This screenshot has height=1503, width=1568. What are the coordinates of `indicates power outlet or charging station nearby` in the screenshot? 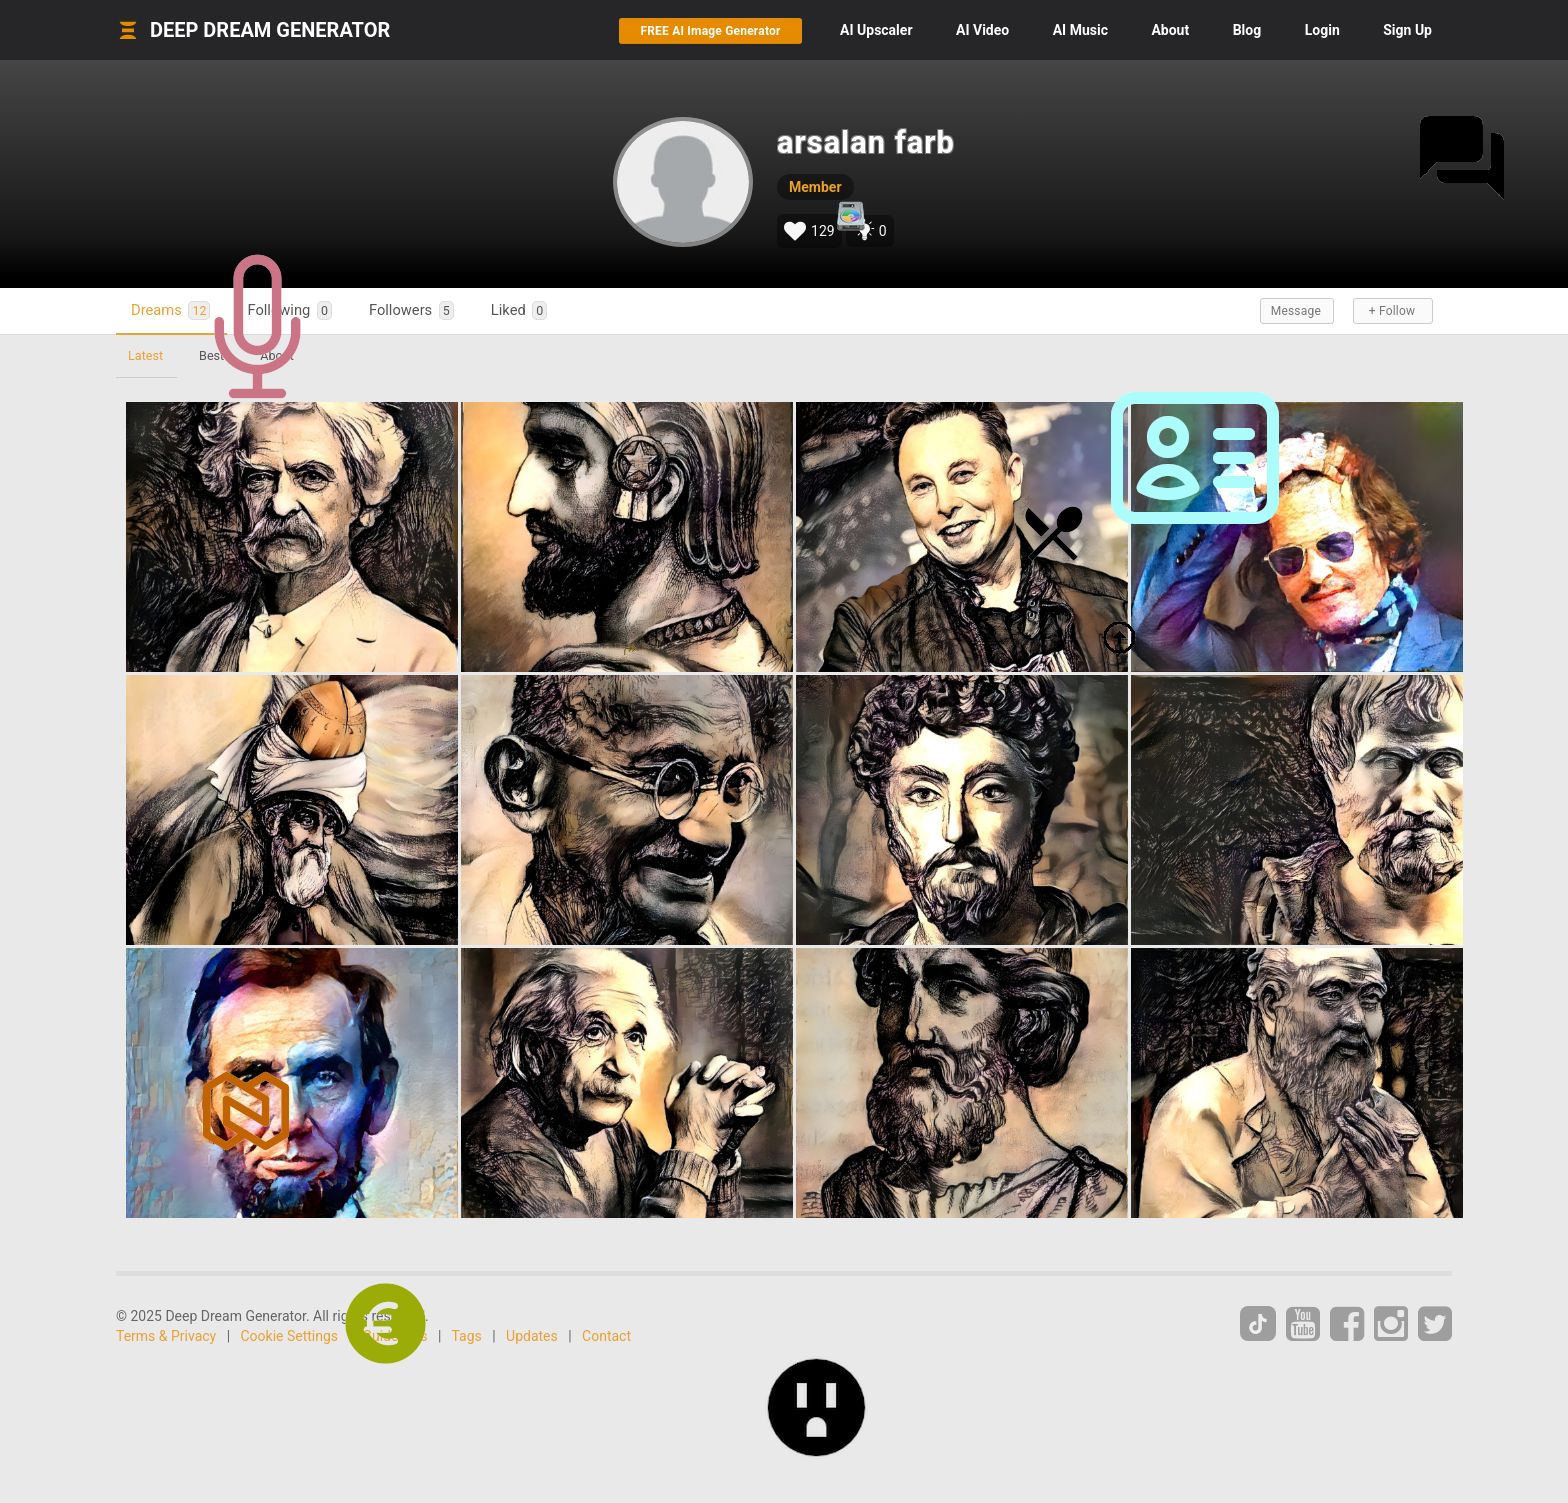 It's located at (816, 1407).